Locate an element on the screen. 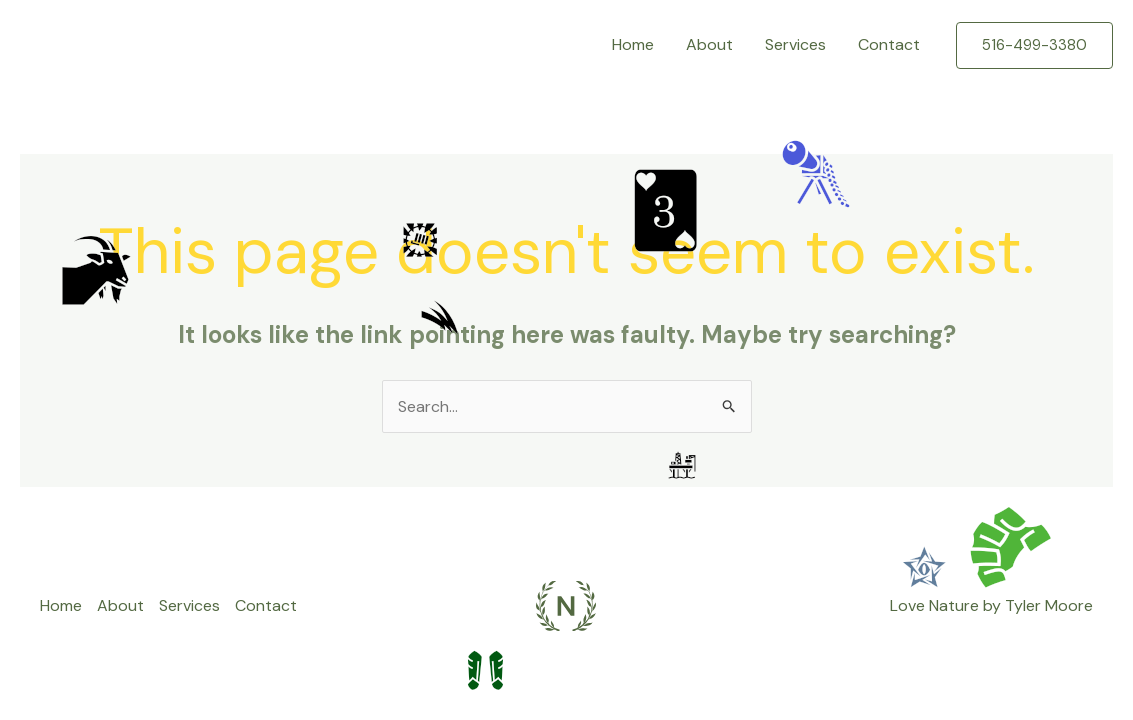  represents Capricorn zodiac sign is located at coordinates (98, 269).